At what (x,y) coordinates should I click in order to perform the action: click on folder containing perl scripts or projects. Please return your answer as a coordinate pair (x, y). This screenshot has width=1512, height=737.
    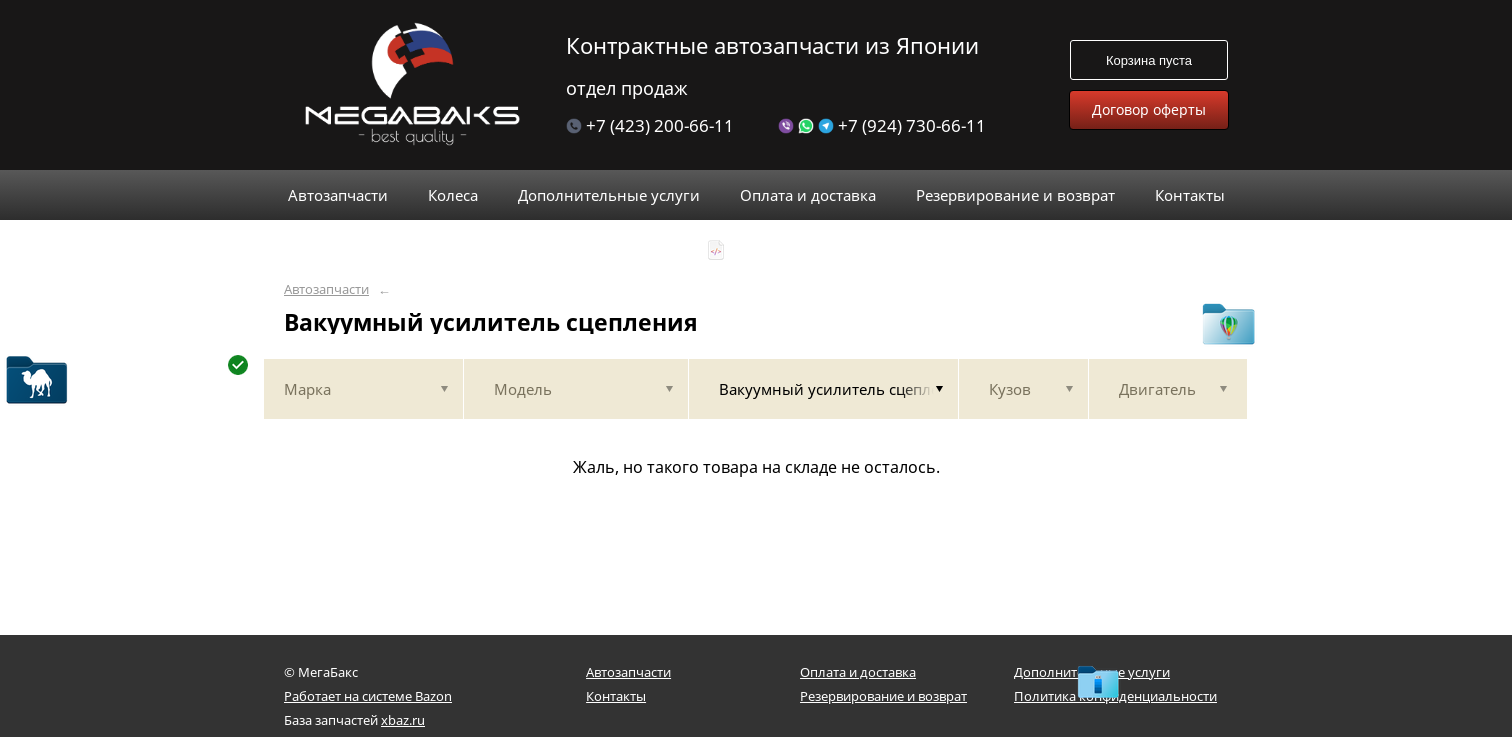
    Looking at the image, I should click on (36, 381).